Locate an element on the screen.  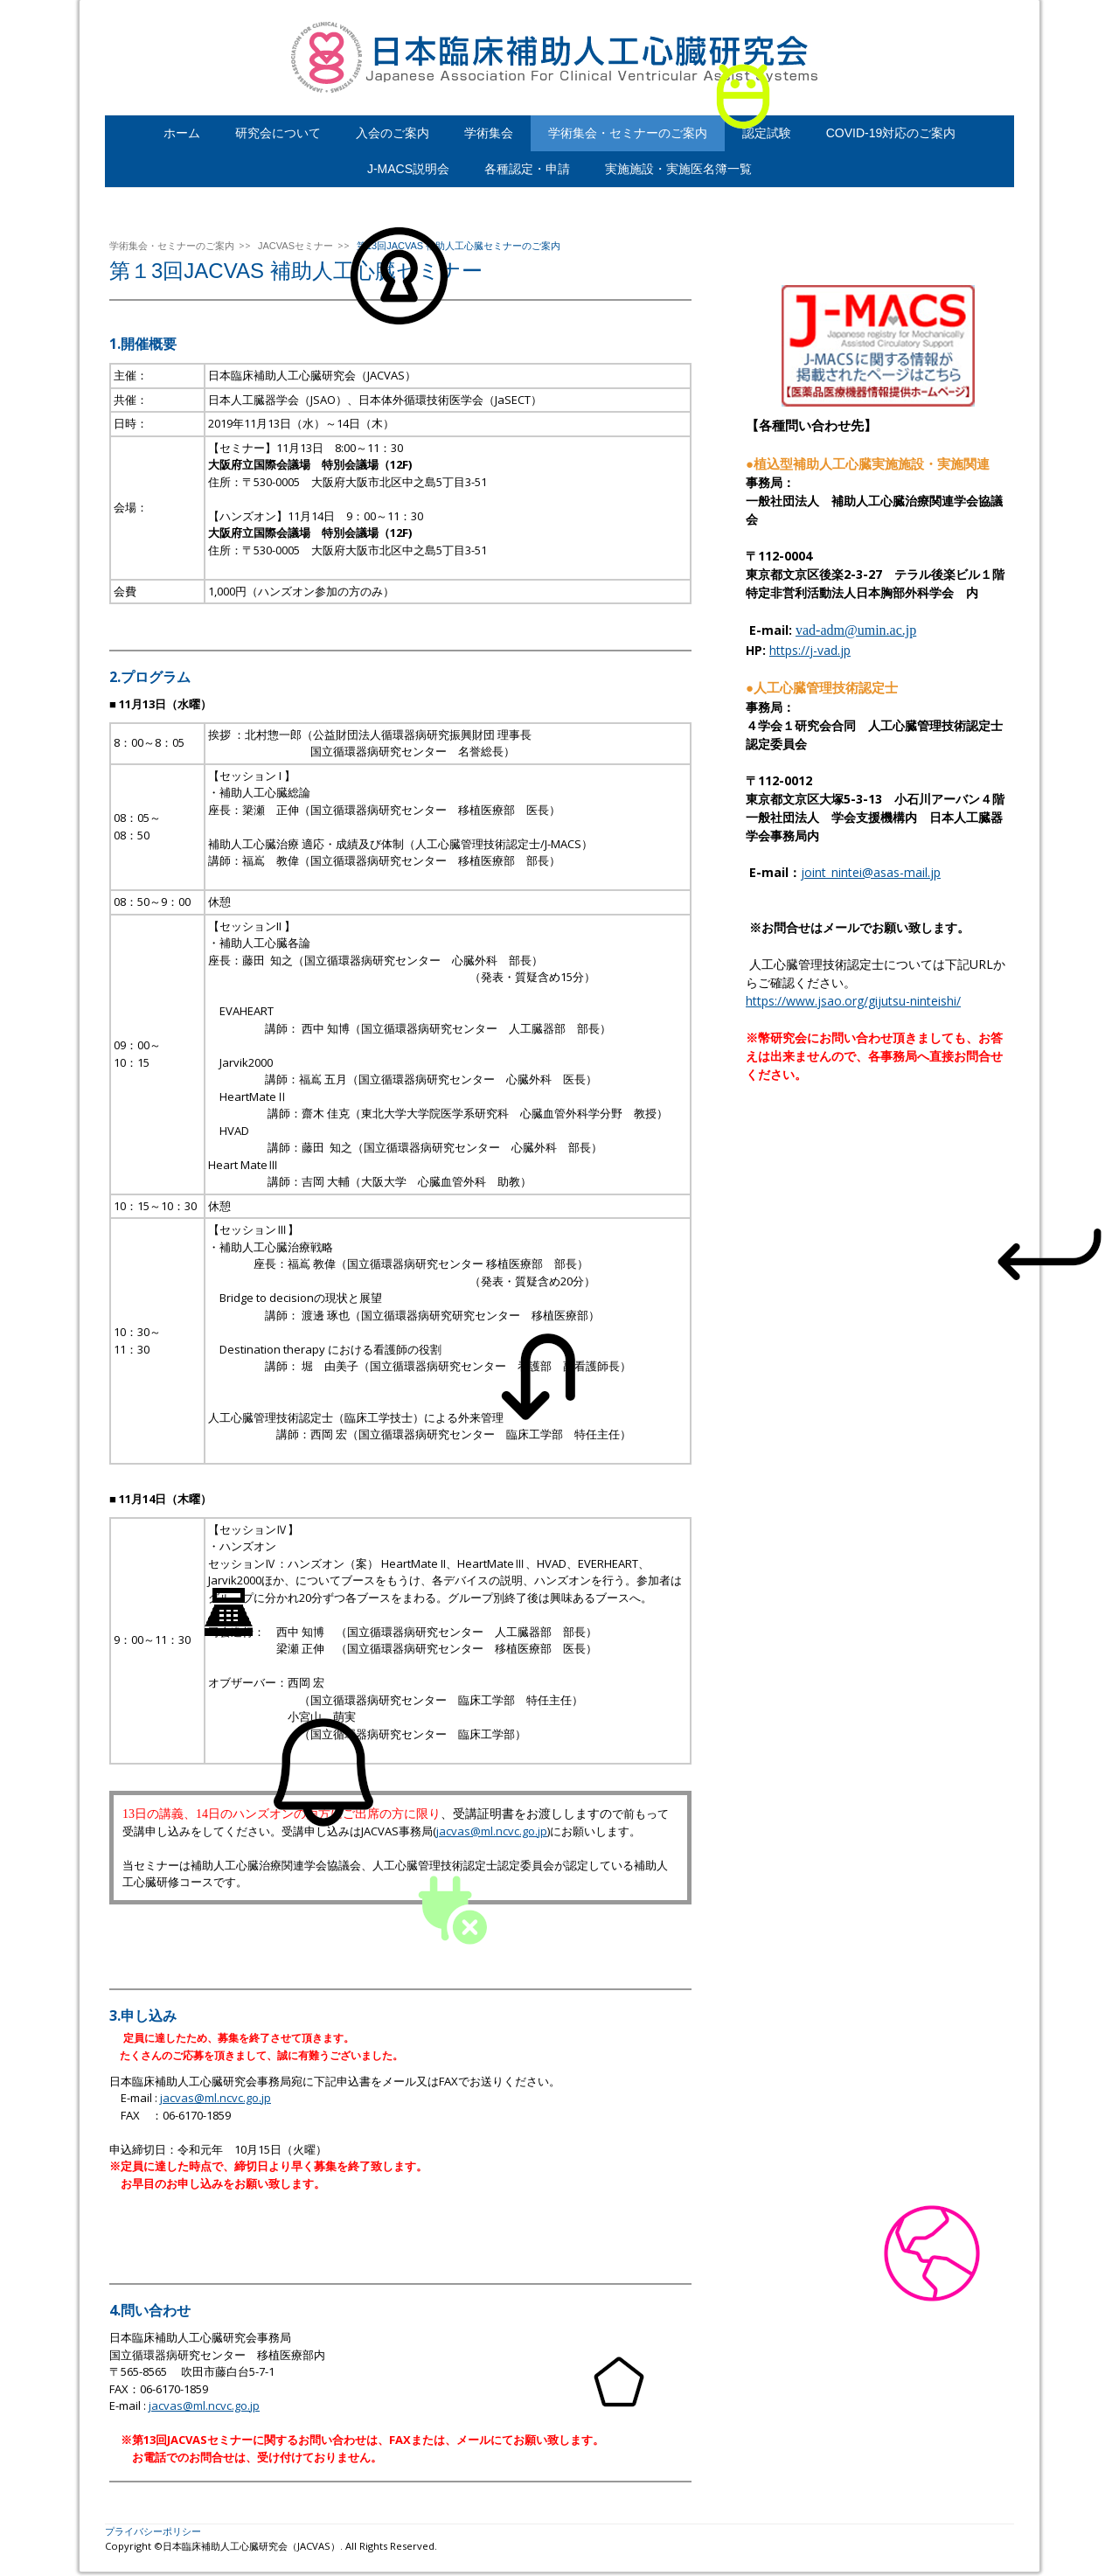
android device or system settings is located at coordinates (743, 95).